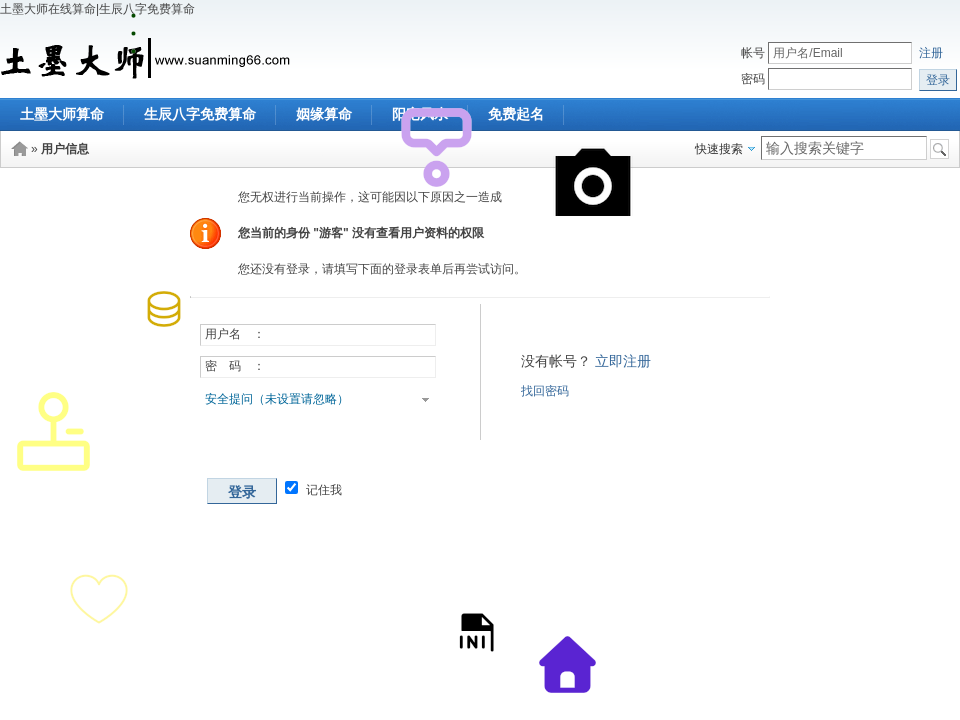 This screenshot has height=720, width=960. What do you see at coordinates (567, 664) in the screenshot?
I see `navigate to home screen` at bounding box center [567, 664].